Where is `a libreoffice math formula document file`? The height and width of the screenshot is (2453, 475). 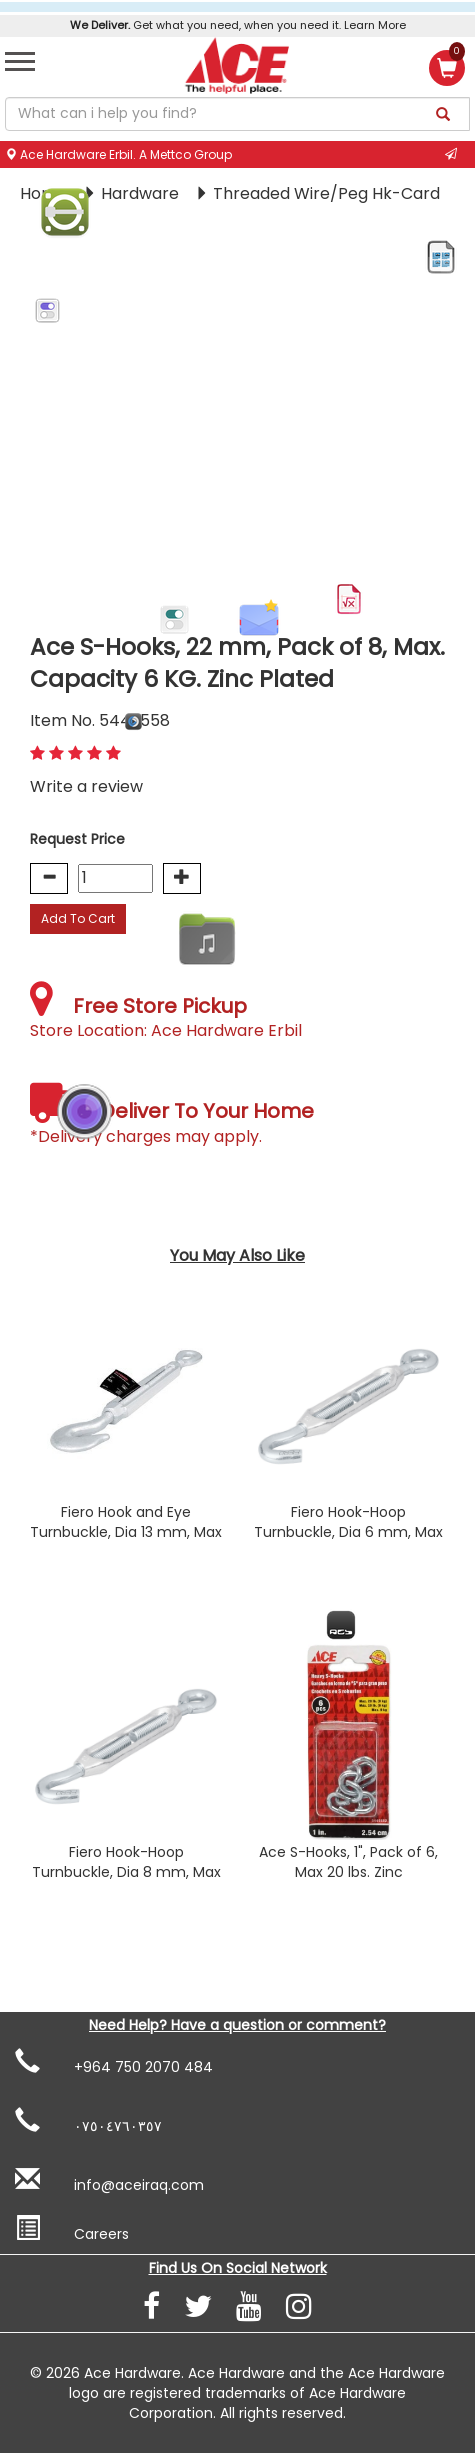
a libreoffice math formula document file is located at coordinates (349, 599).